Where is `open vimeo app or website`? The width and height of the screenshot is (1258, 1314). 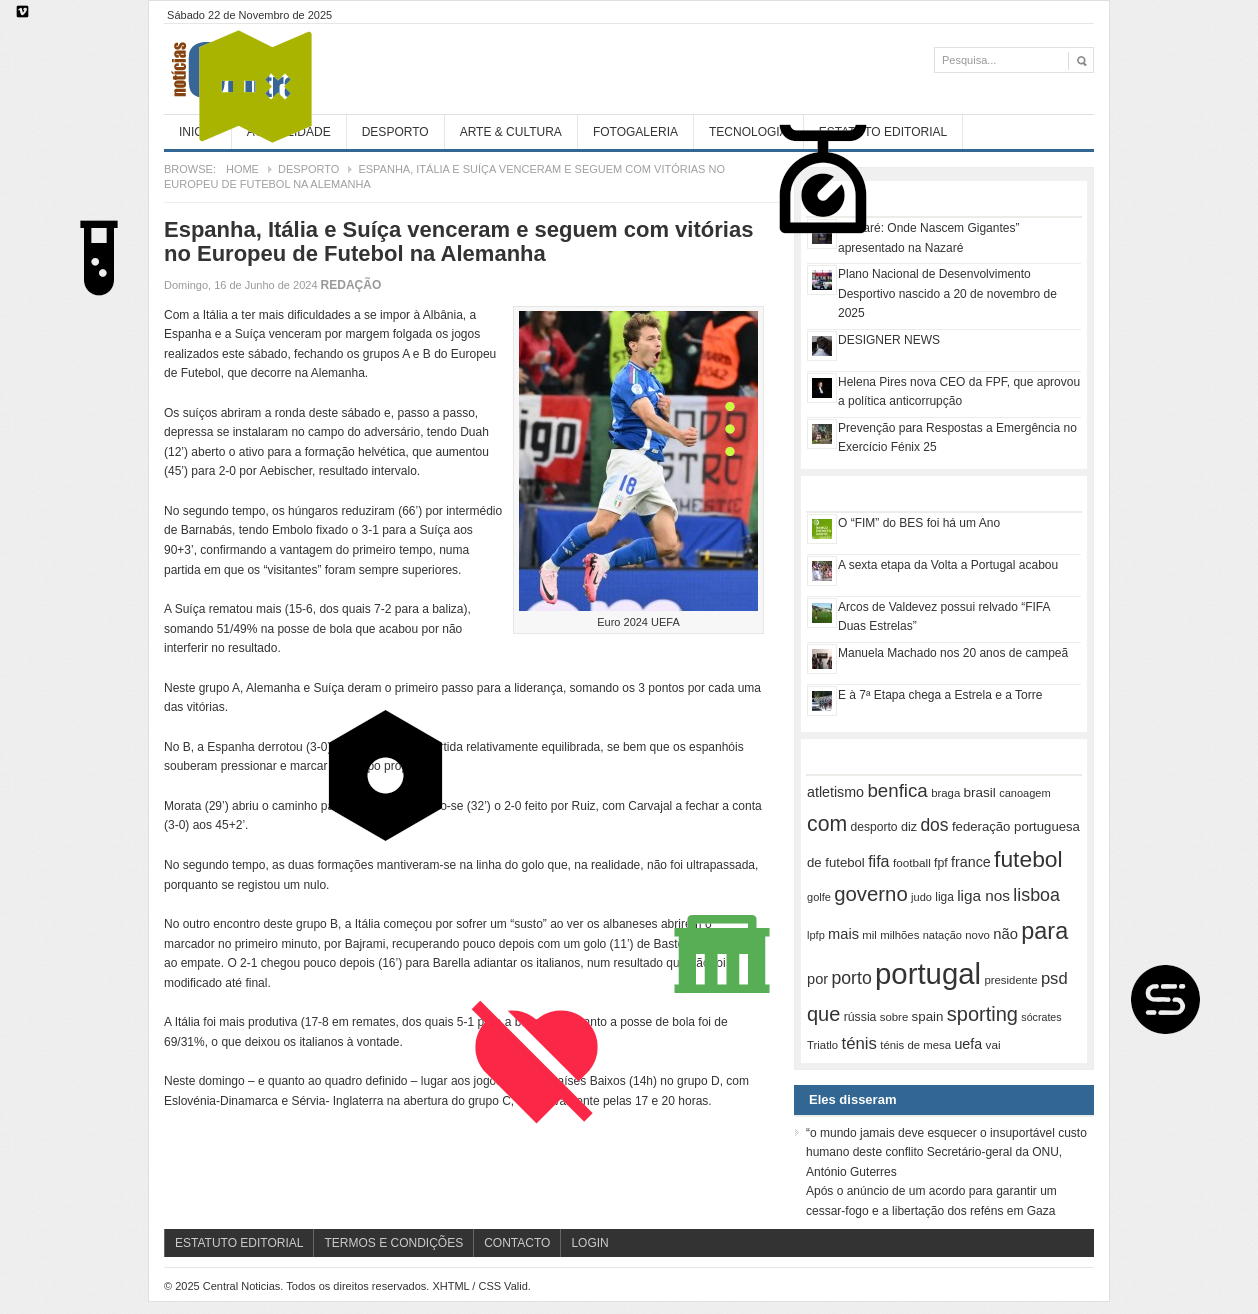
open vimeo app or website is located at coordinates (22, 11).